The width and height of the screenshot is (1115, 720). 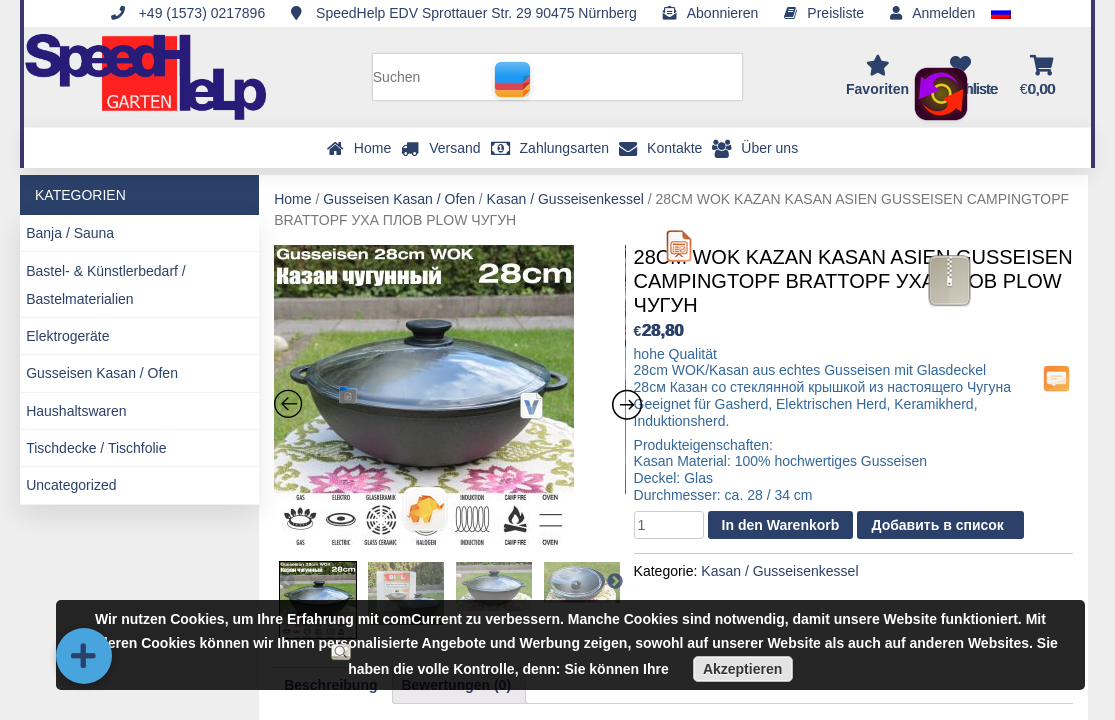 What do you see at coordinates (1056, 378) in the screenshot?
I see `open the messaging app` at bounding box center [1056, 378].